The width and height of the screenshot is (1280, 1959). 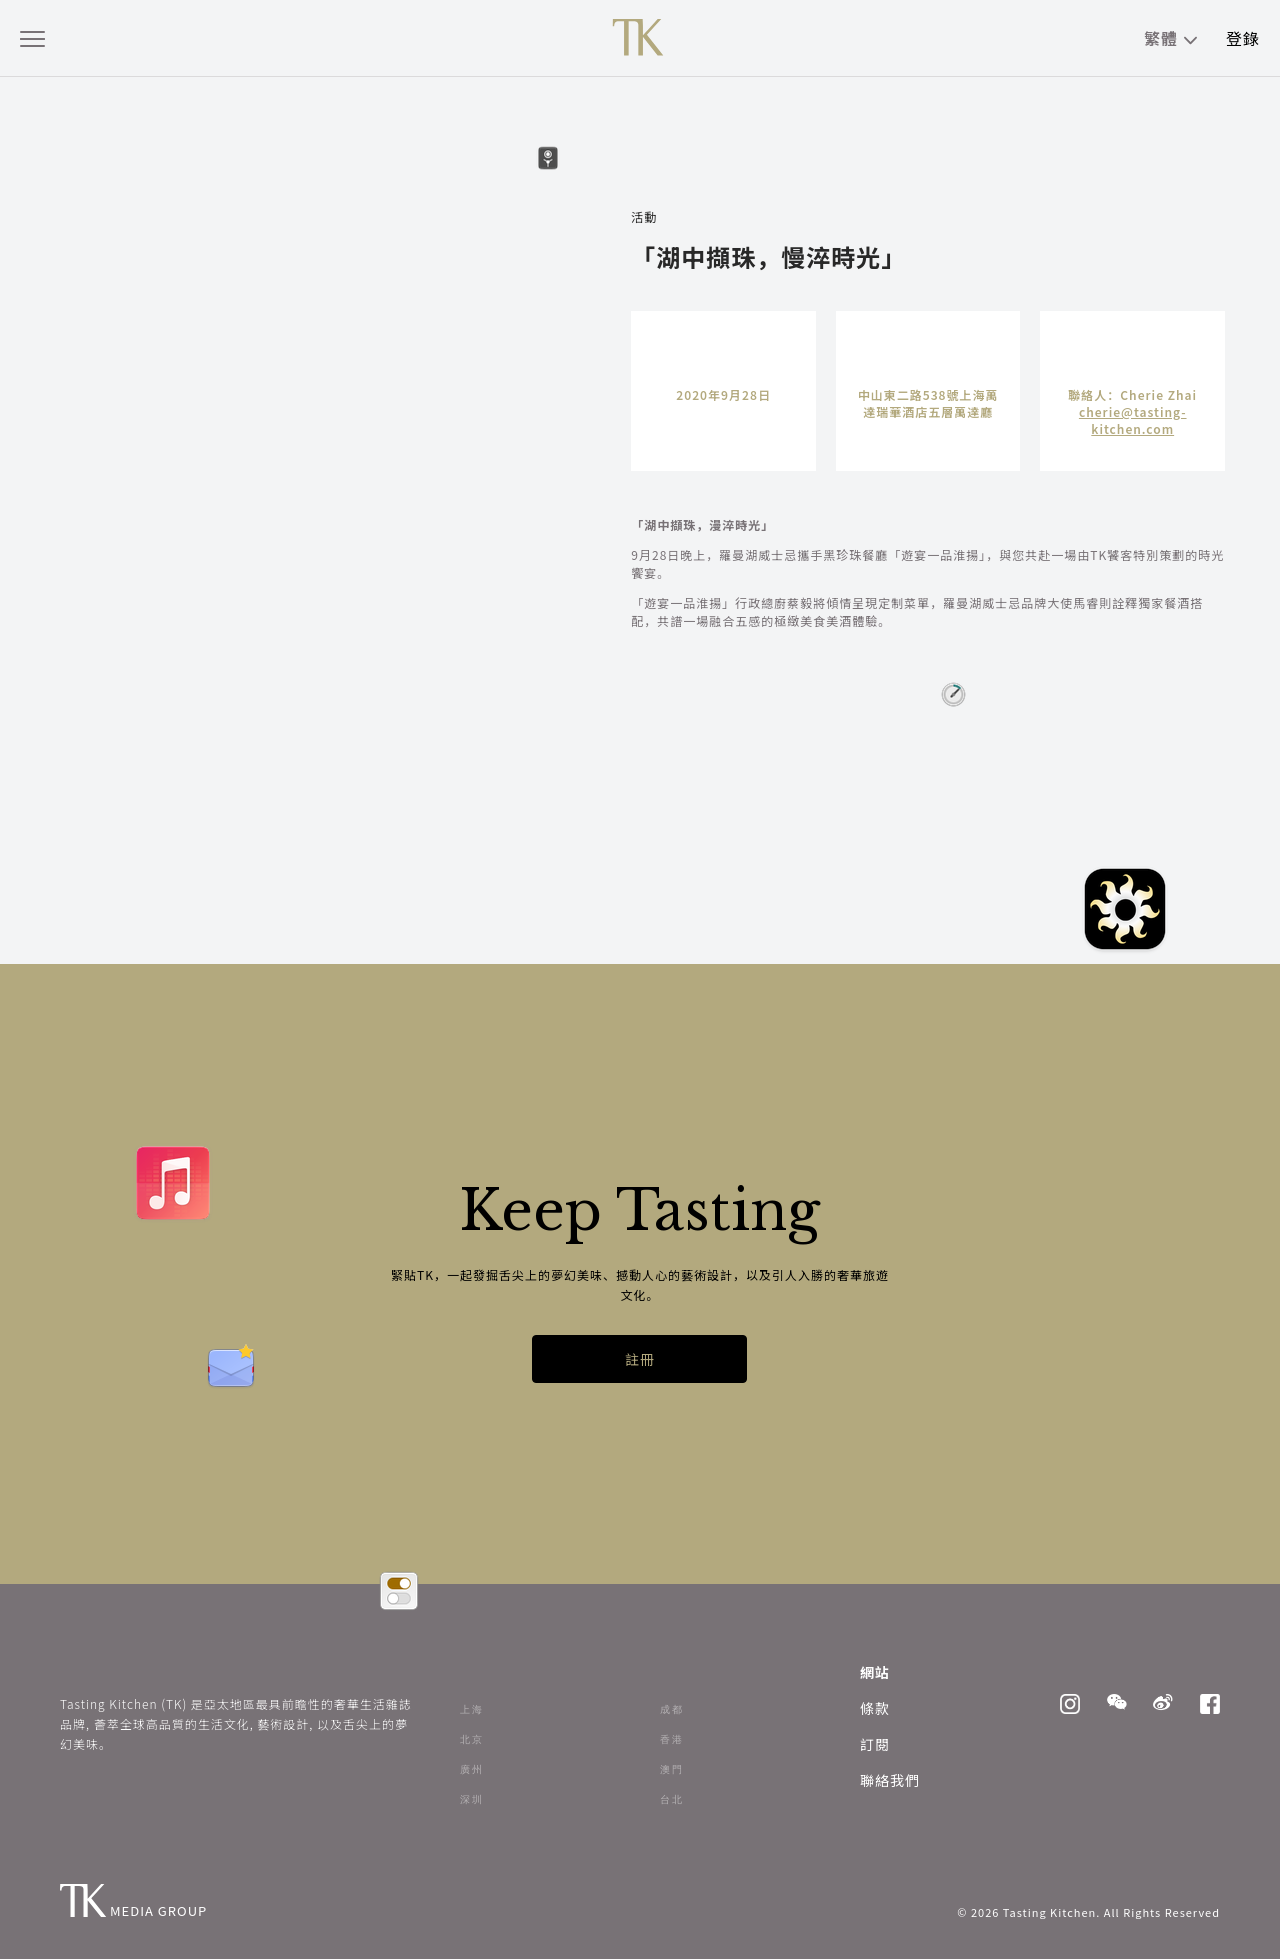 What do you see at coordinates (1125, 909) in the screenshot?
I see `launch Hearts of Iron 2 game` at bounding box center [1125, 909].